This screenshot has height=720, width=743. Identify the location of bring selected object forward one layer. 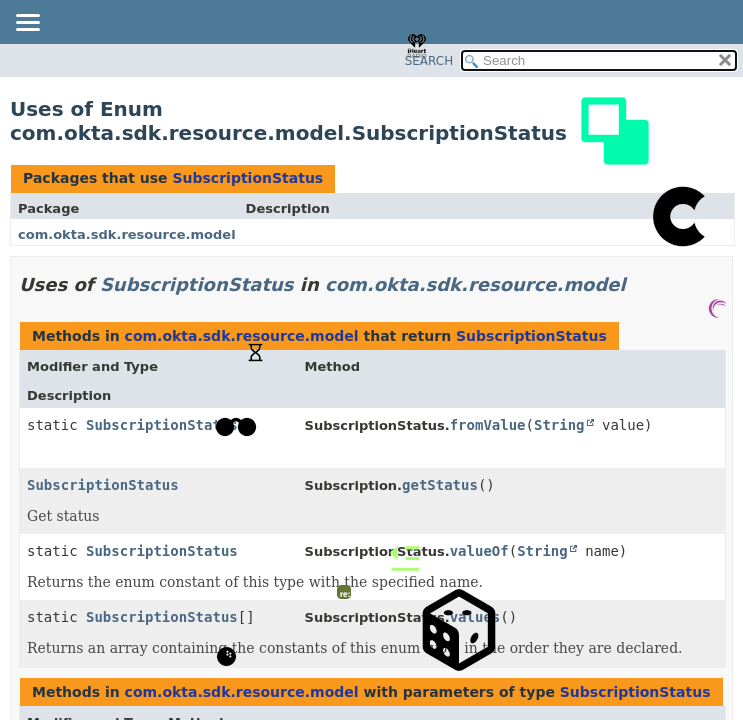
(615, 131).